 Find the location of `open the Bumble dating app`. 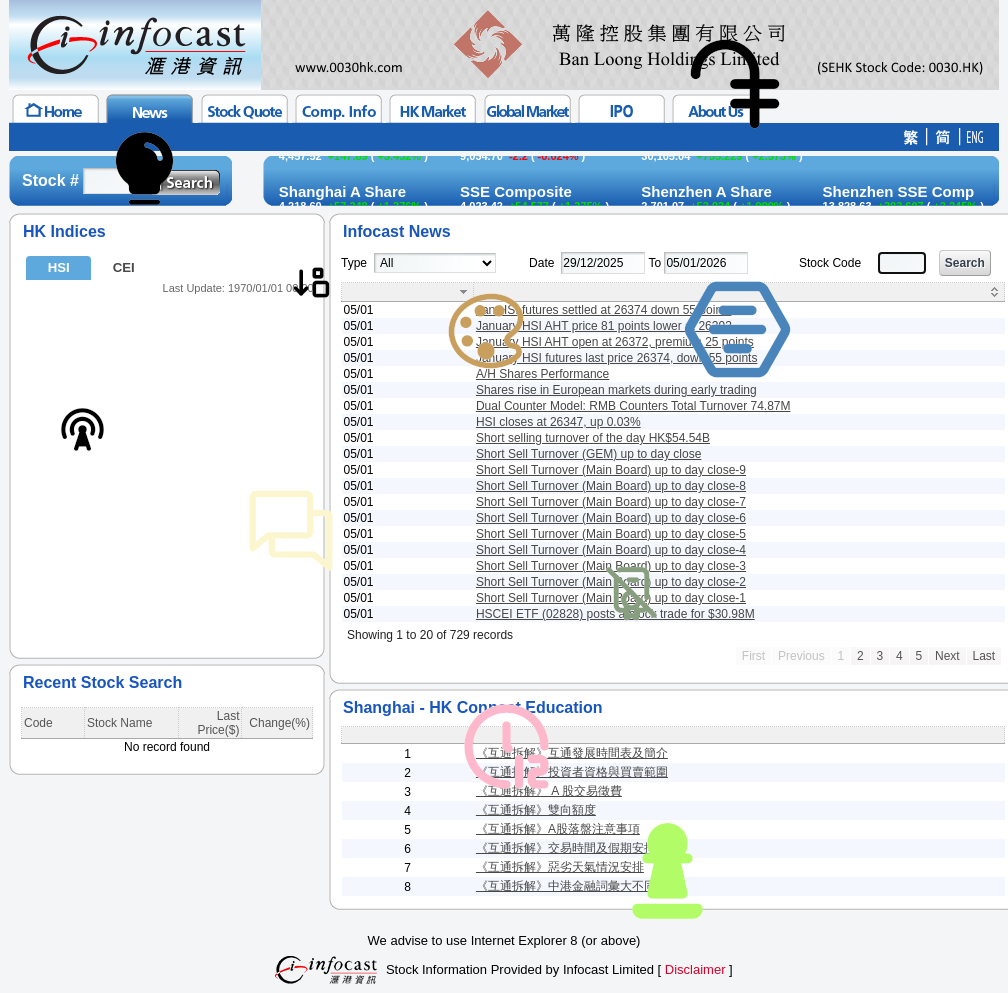

open the Bumble dating app is located at coordinates (737, 329).